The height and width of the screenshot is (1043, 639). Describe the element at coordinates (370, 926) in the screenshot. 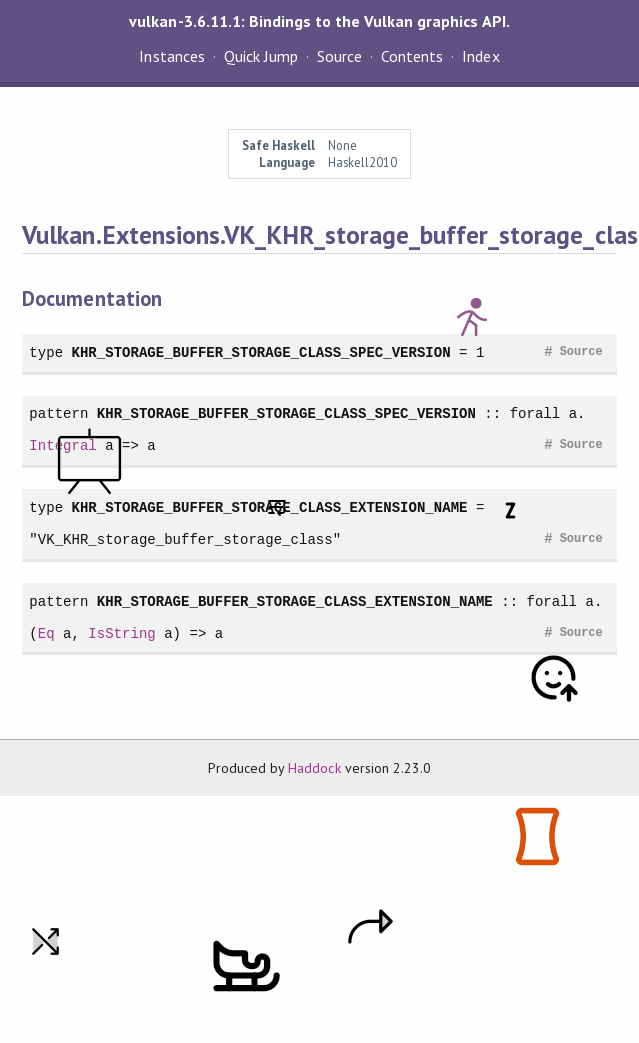

I see `share or forward content` at that location.